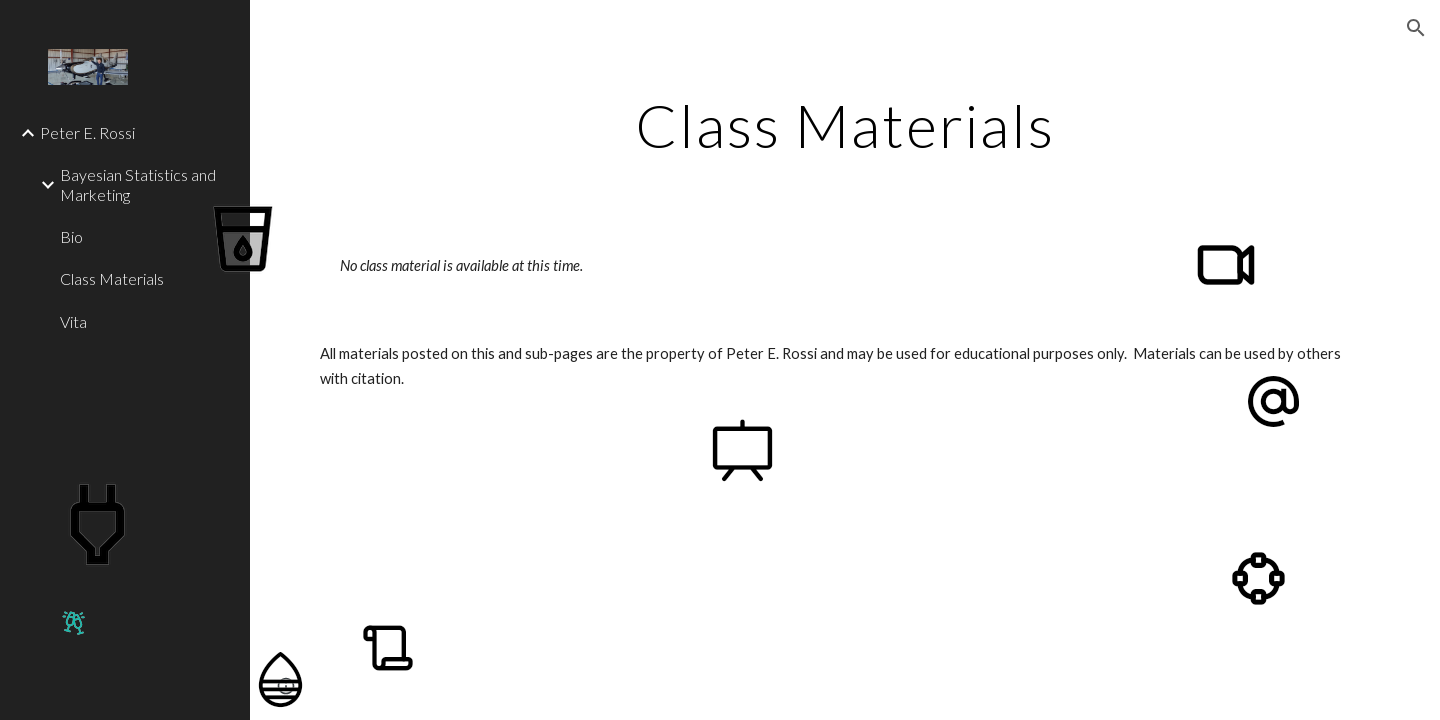 The width and height of the screenshot is (1440, 720). I want to click on start a presentation or slideshow, so click(742, 451).